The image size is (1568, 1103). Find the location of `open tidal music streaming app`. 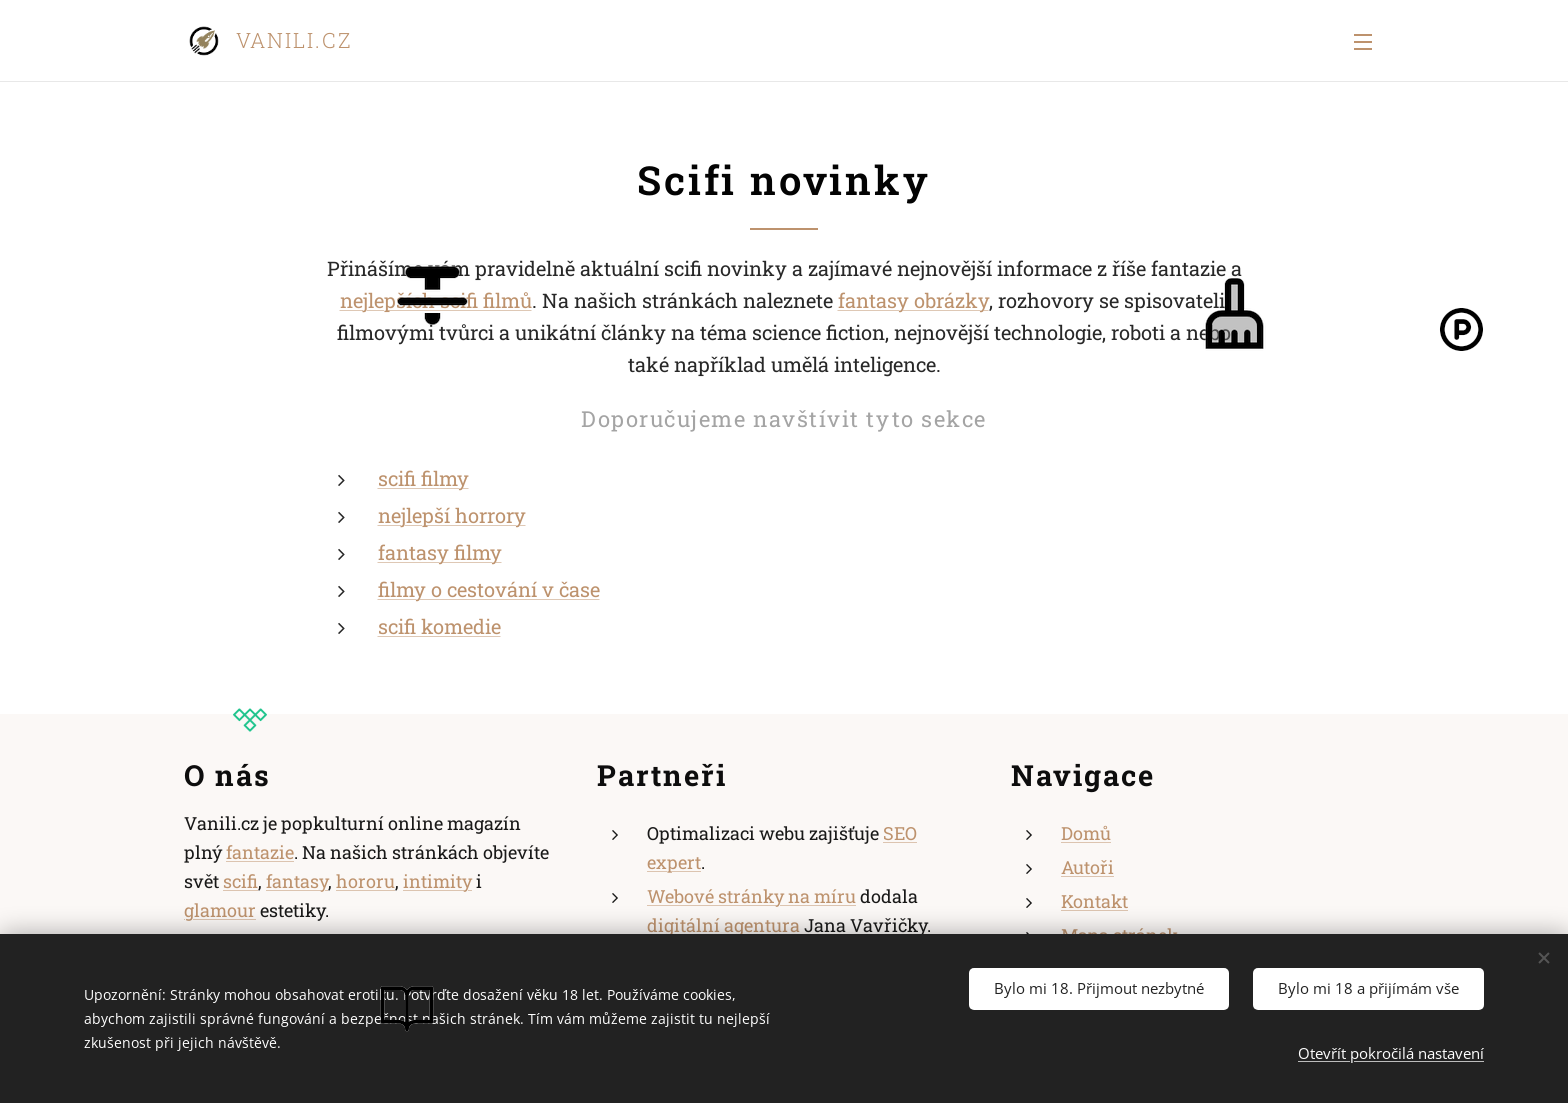

open tidal music streaming app is located at coordinates (250, 719).